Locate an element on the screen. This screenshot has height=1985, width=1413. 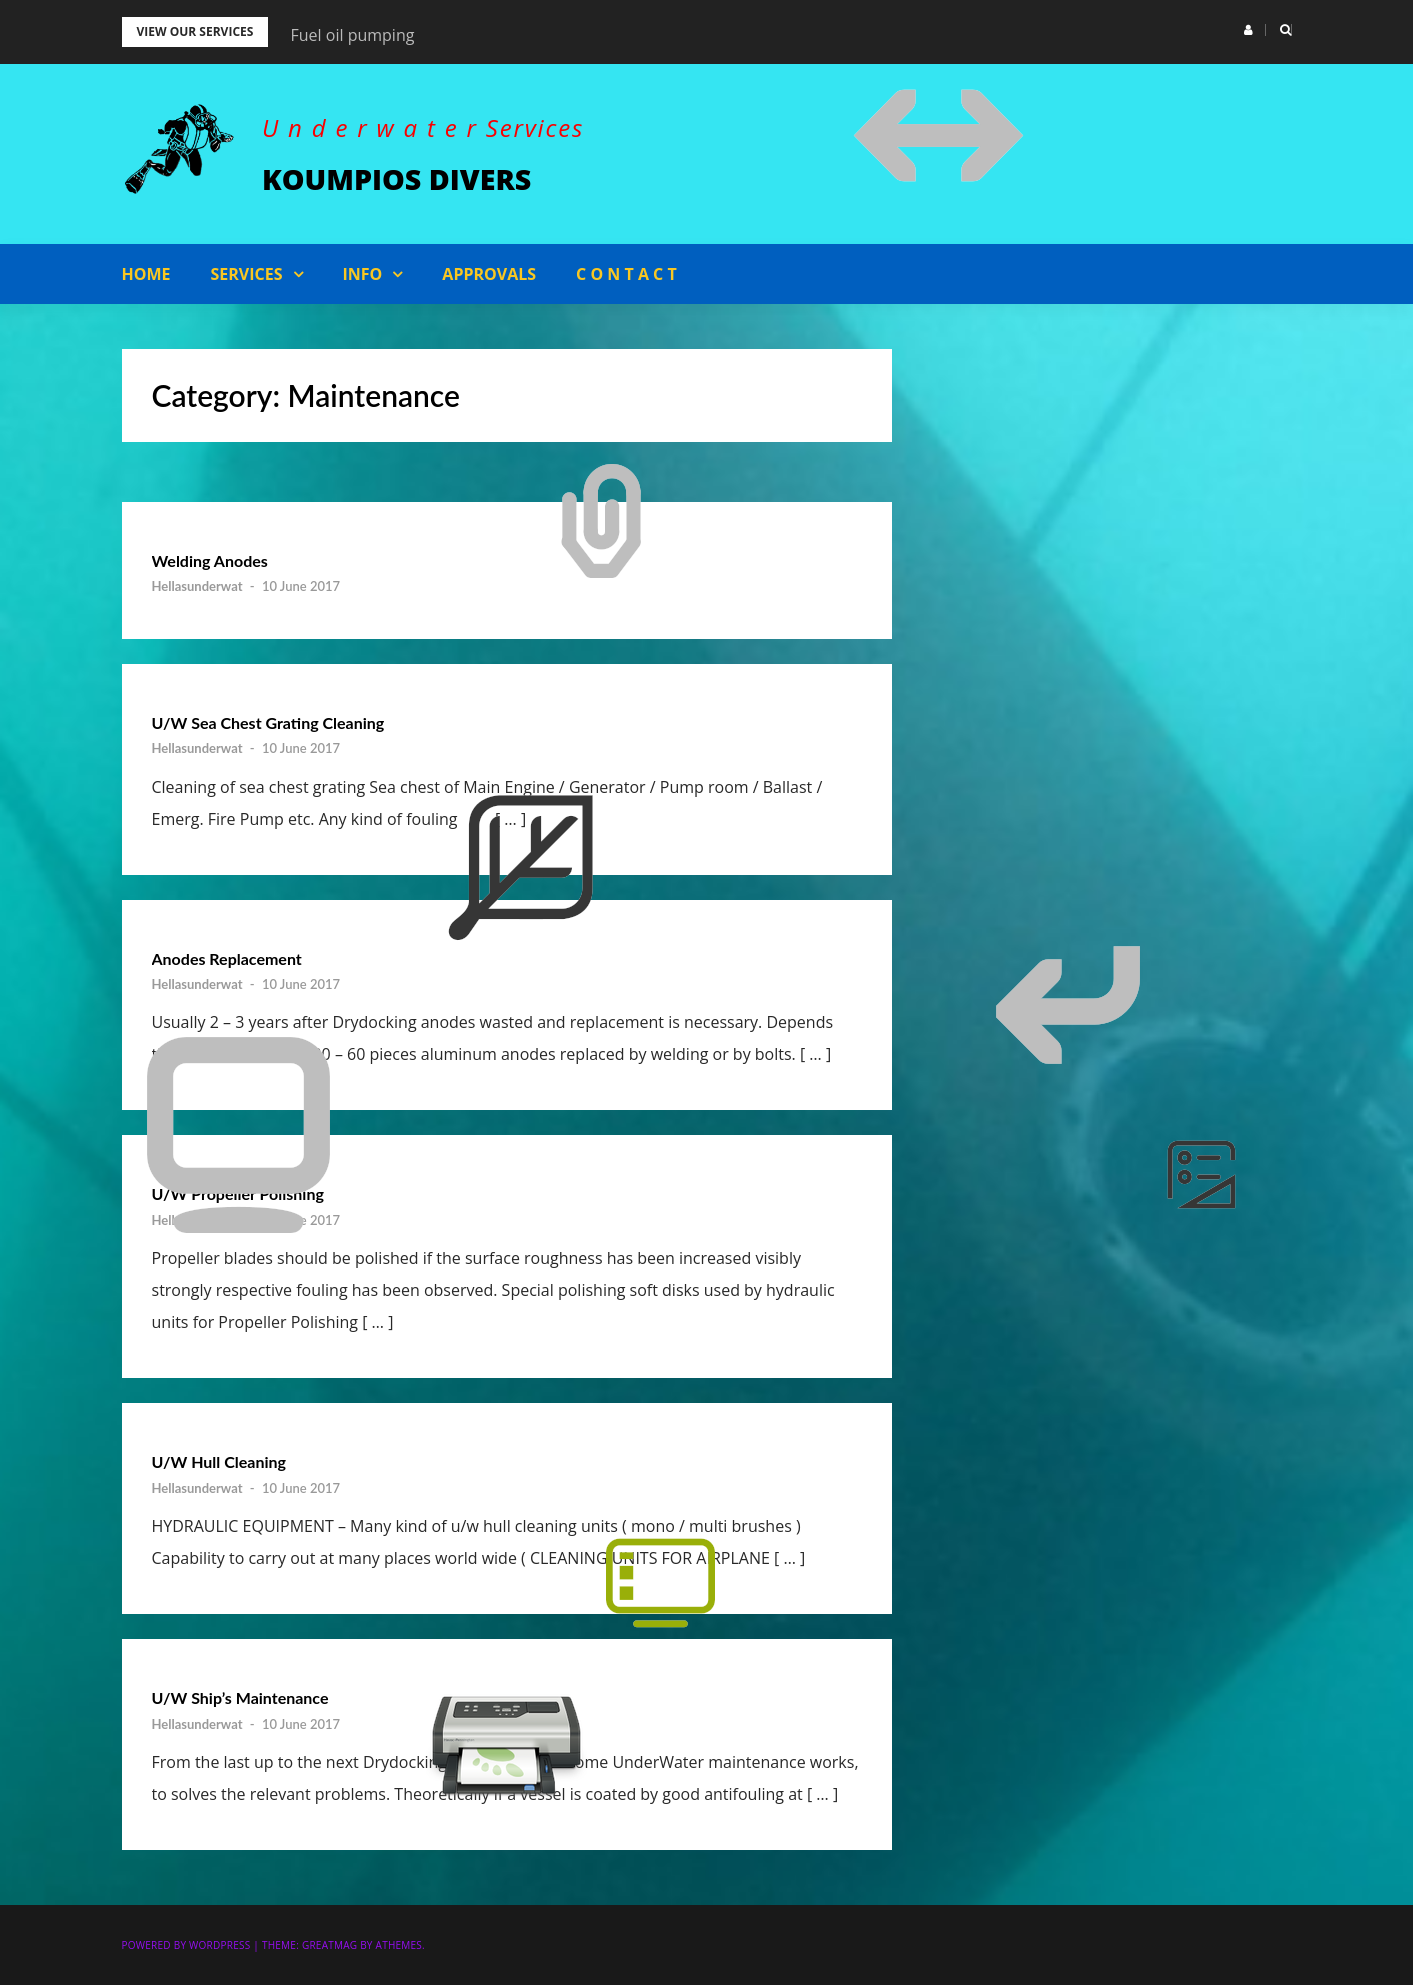
flip object horizontally is located at coordinates (938, 135).